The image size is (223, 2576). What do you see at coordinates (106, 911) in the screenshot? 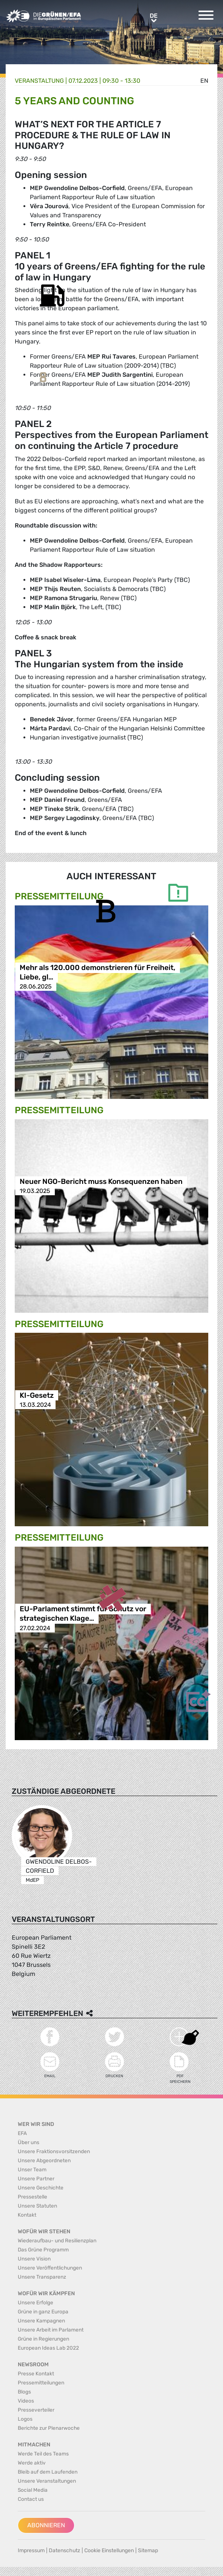
I see `braintree payment gateway integration` at bounding box center [106, 911].